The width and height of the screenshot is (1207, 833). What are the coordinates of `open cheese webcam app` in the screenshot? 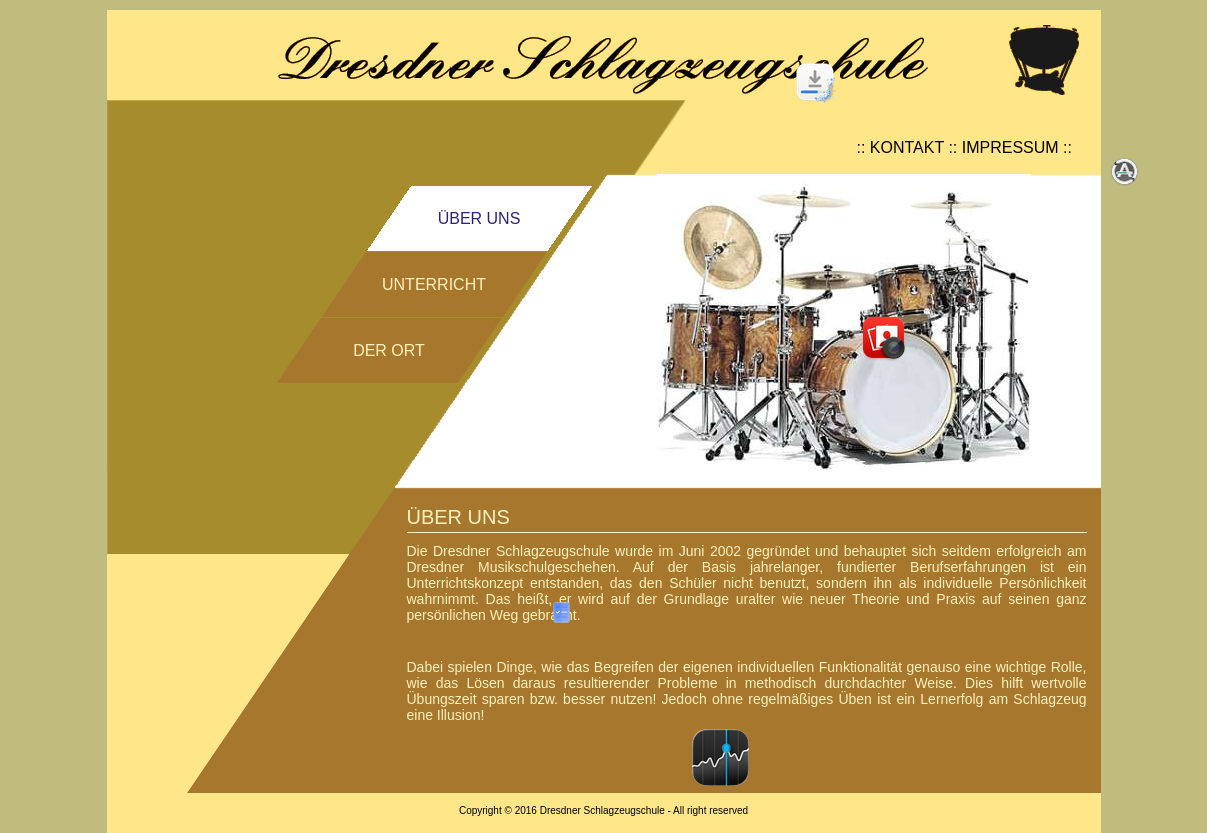 It's located at (883, 337).